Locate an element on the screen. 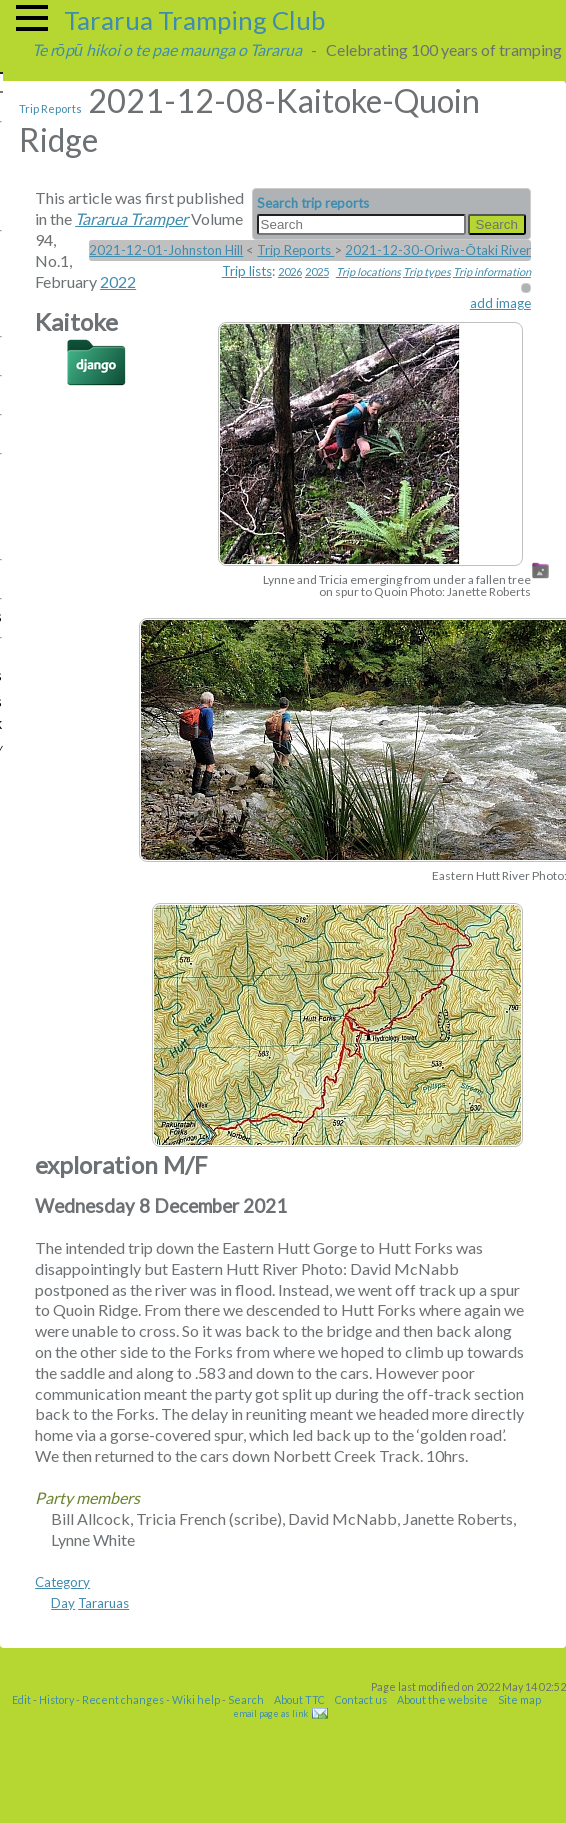 The height and width of the screenshot is (1823, 566). open django project folder is located at coordinates (96, 364).